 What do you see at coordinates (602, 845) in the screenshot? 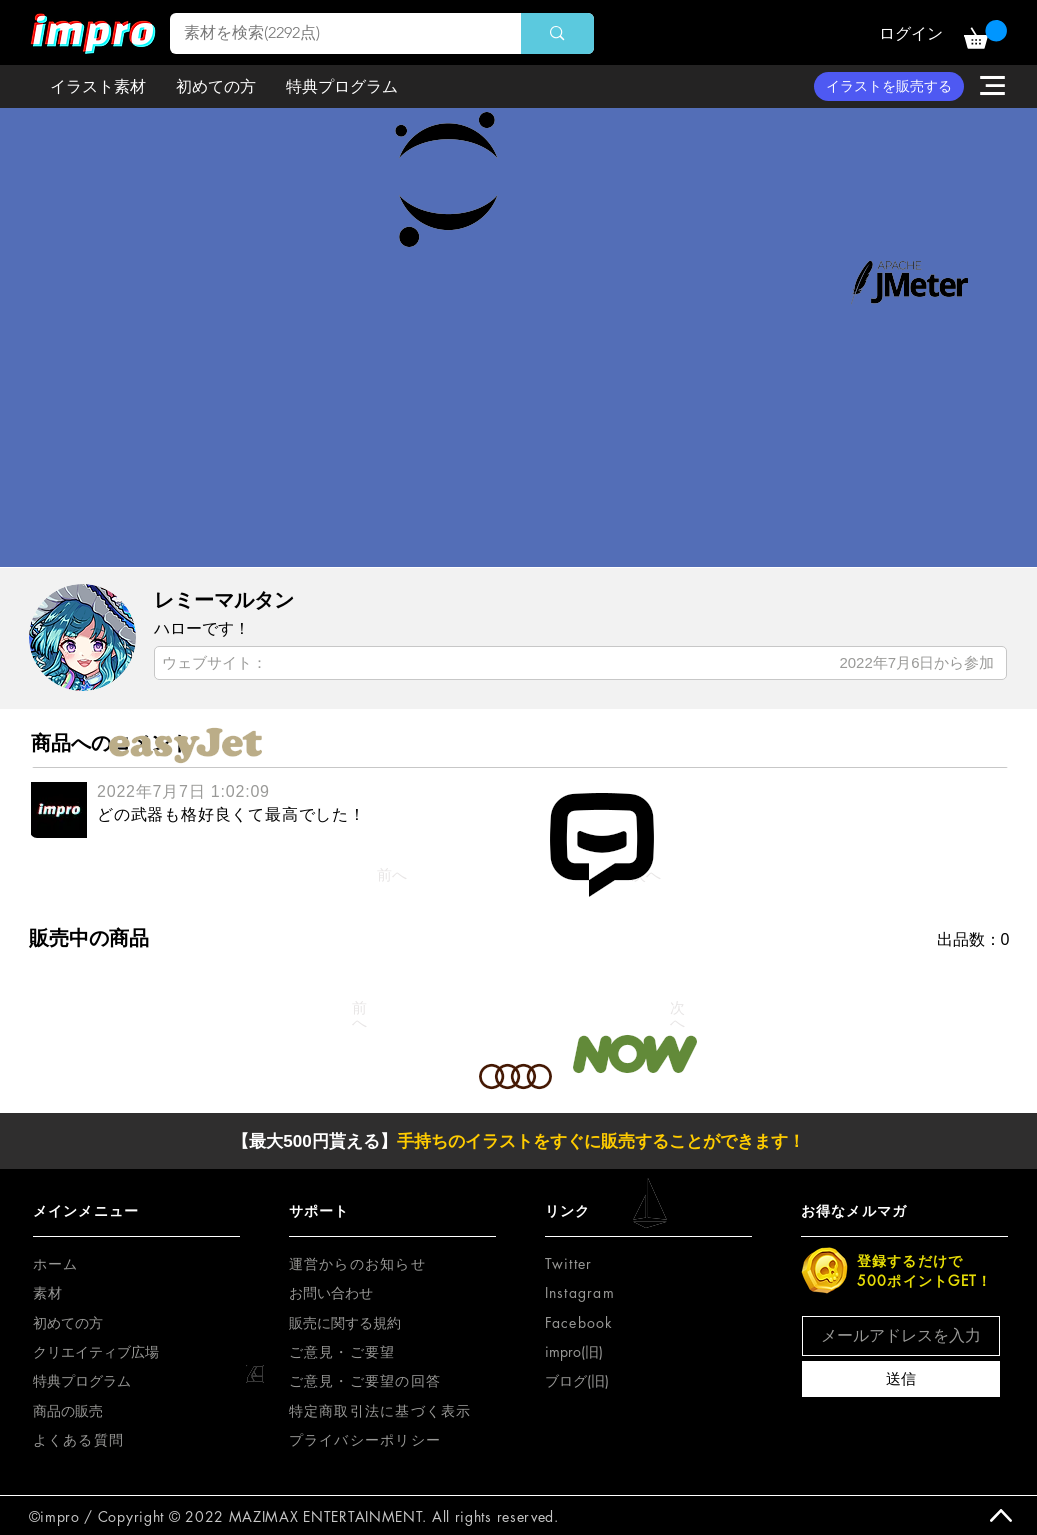
I see `open chatbot assistant` at bounding box center [602, 845].